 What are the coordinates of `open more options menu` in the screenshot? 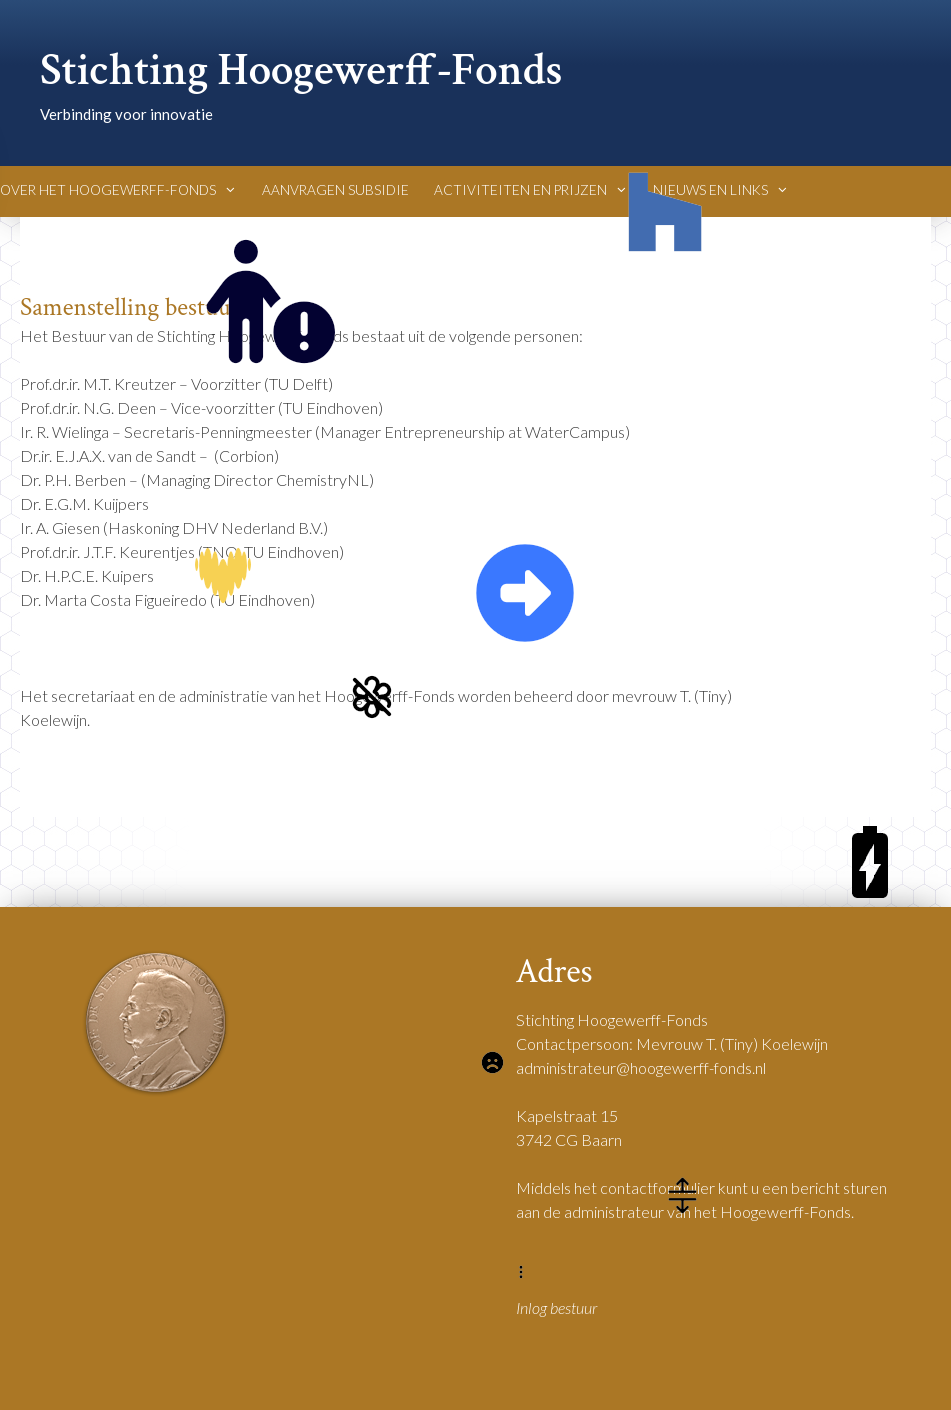 It's located at (521, 1272).